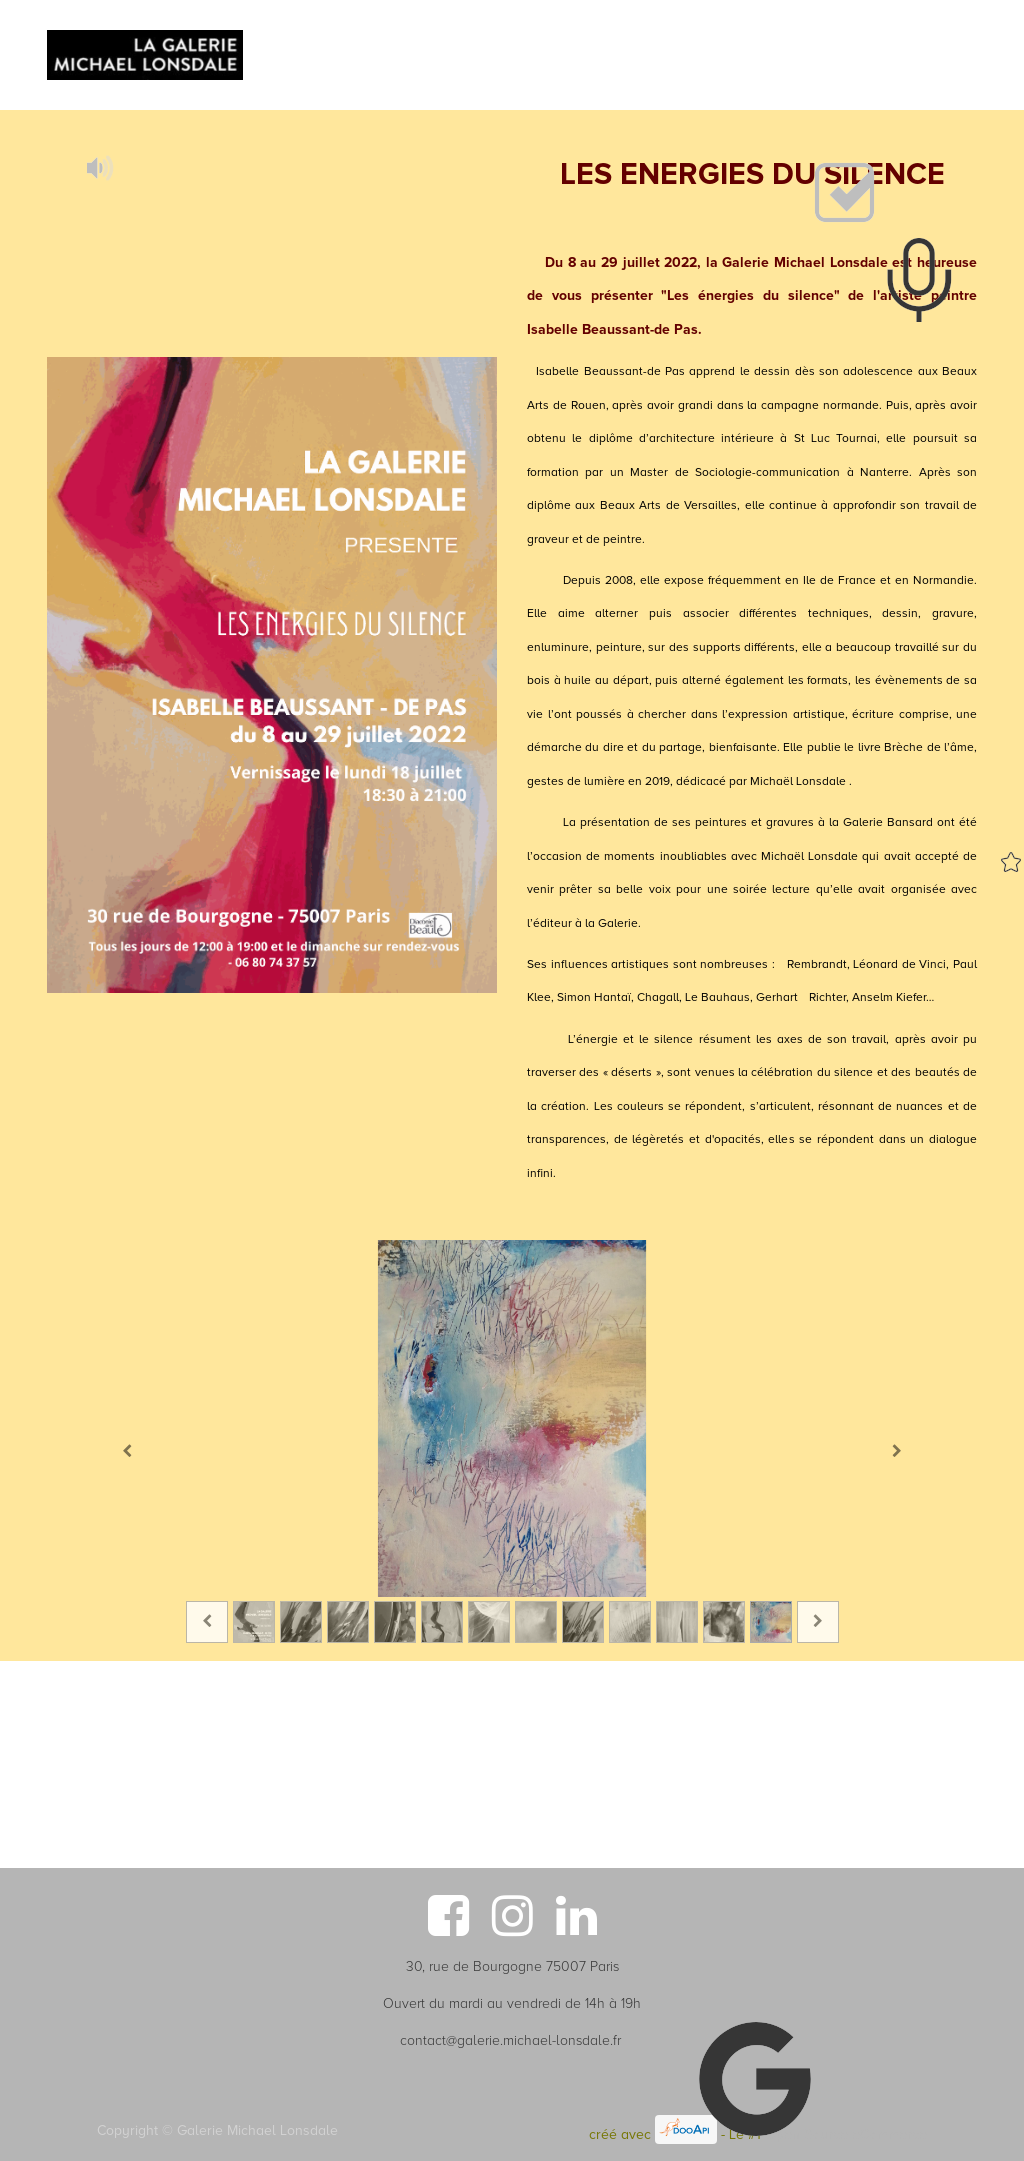 The image size is (1024, 2161). Describe the element at coordinates (919, 280) in the screenshot. I see `access microphone settings` at that location.